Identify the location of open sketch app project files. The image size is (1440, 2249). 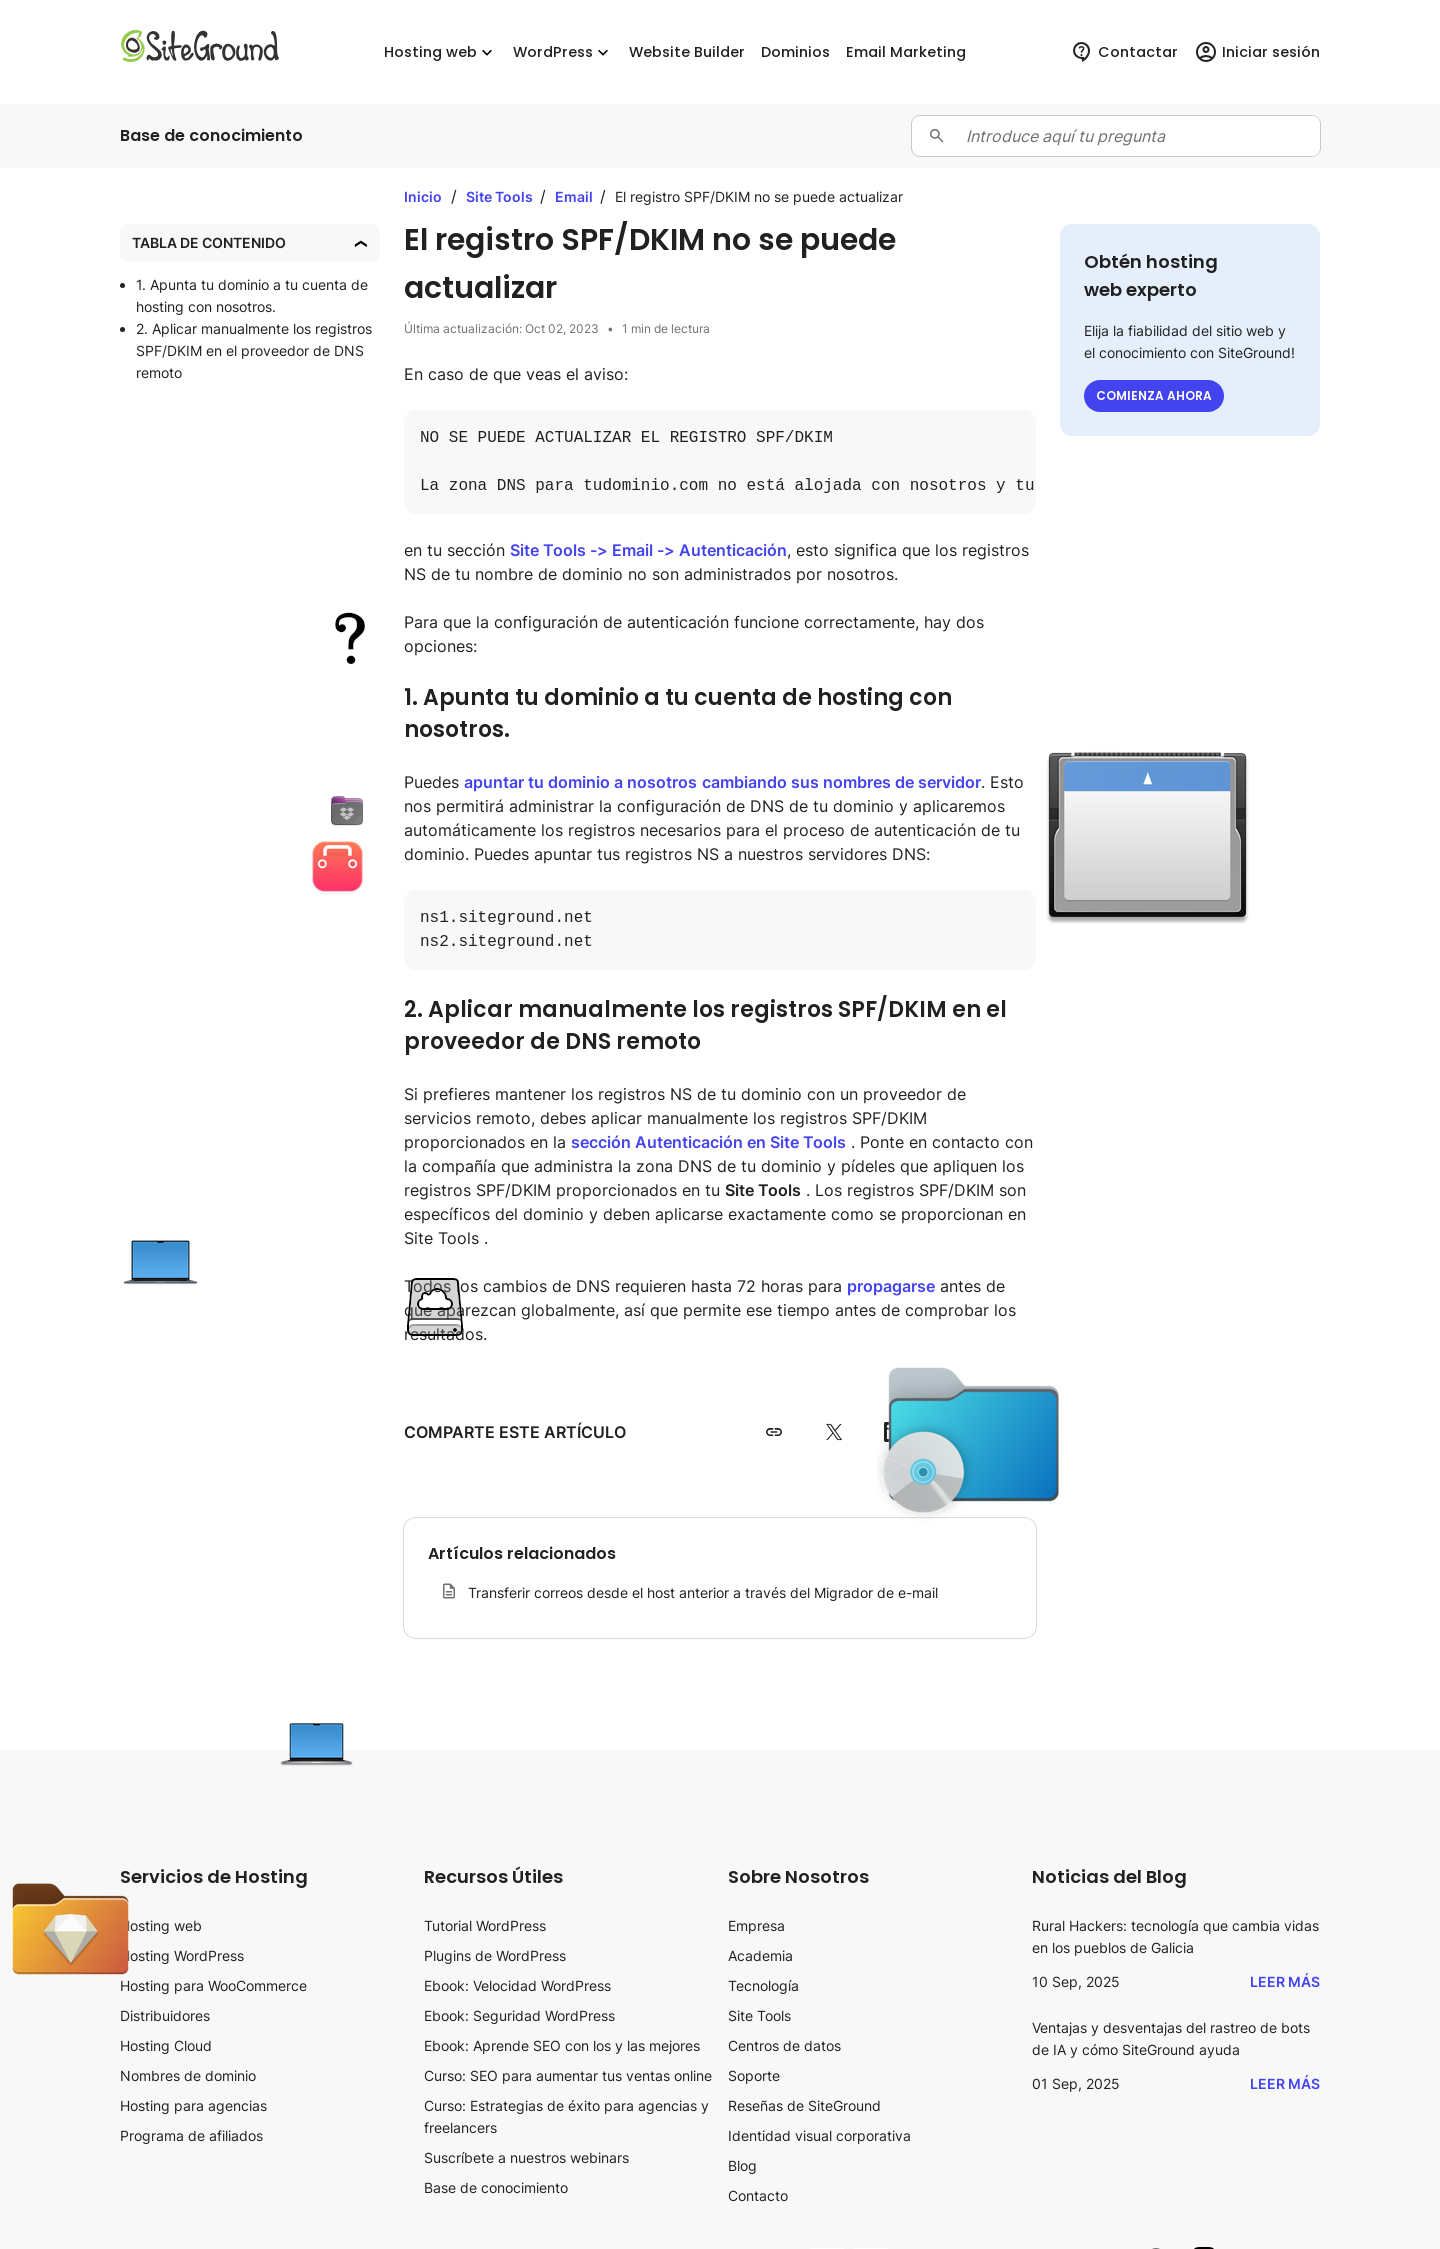
(70, 1932).